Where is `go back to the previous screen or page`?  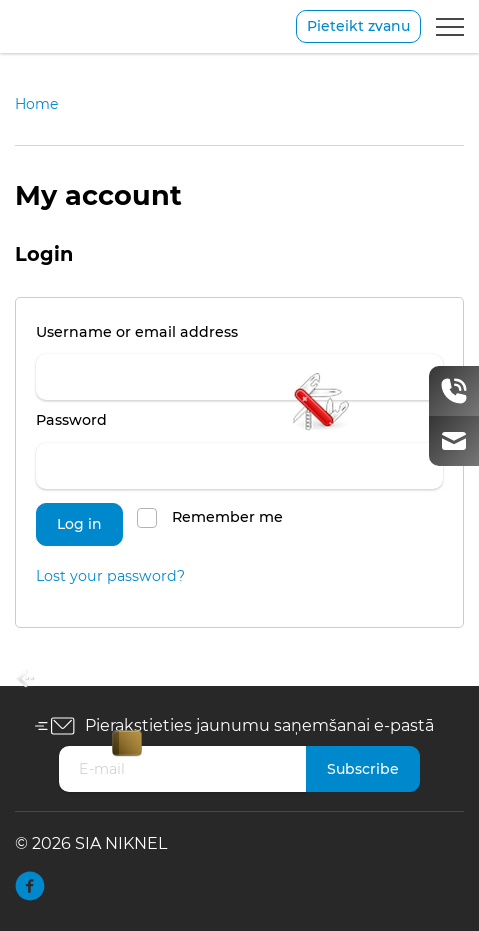
go back to the previous screen or page is located at coordinates (25, 678).